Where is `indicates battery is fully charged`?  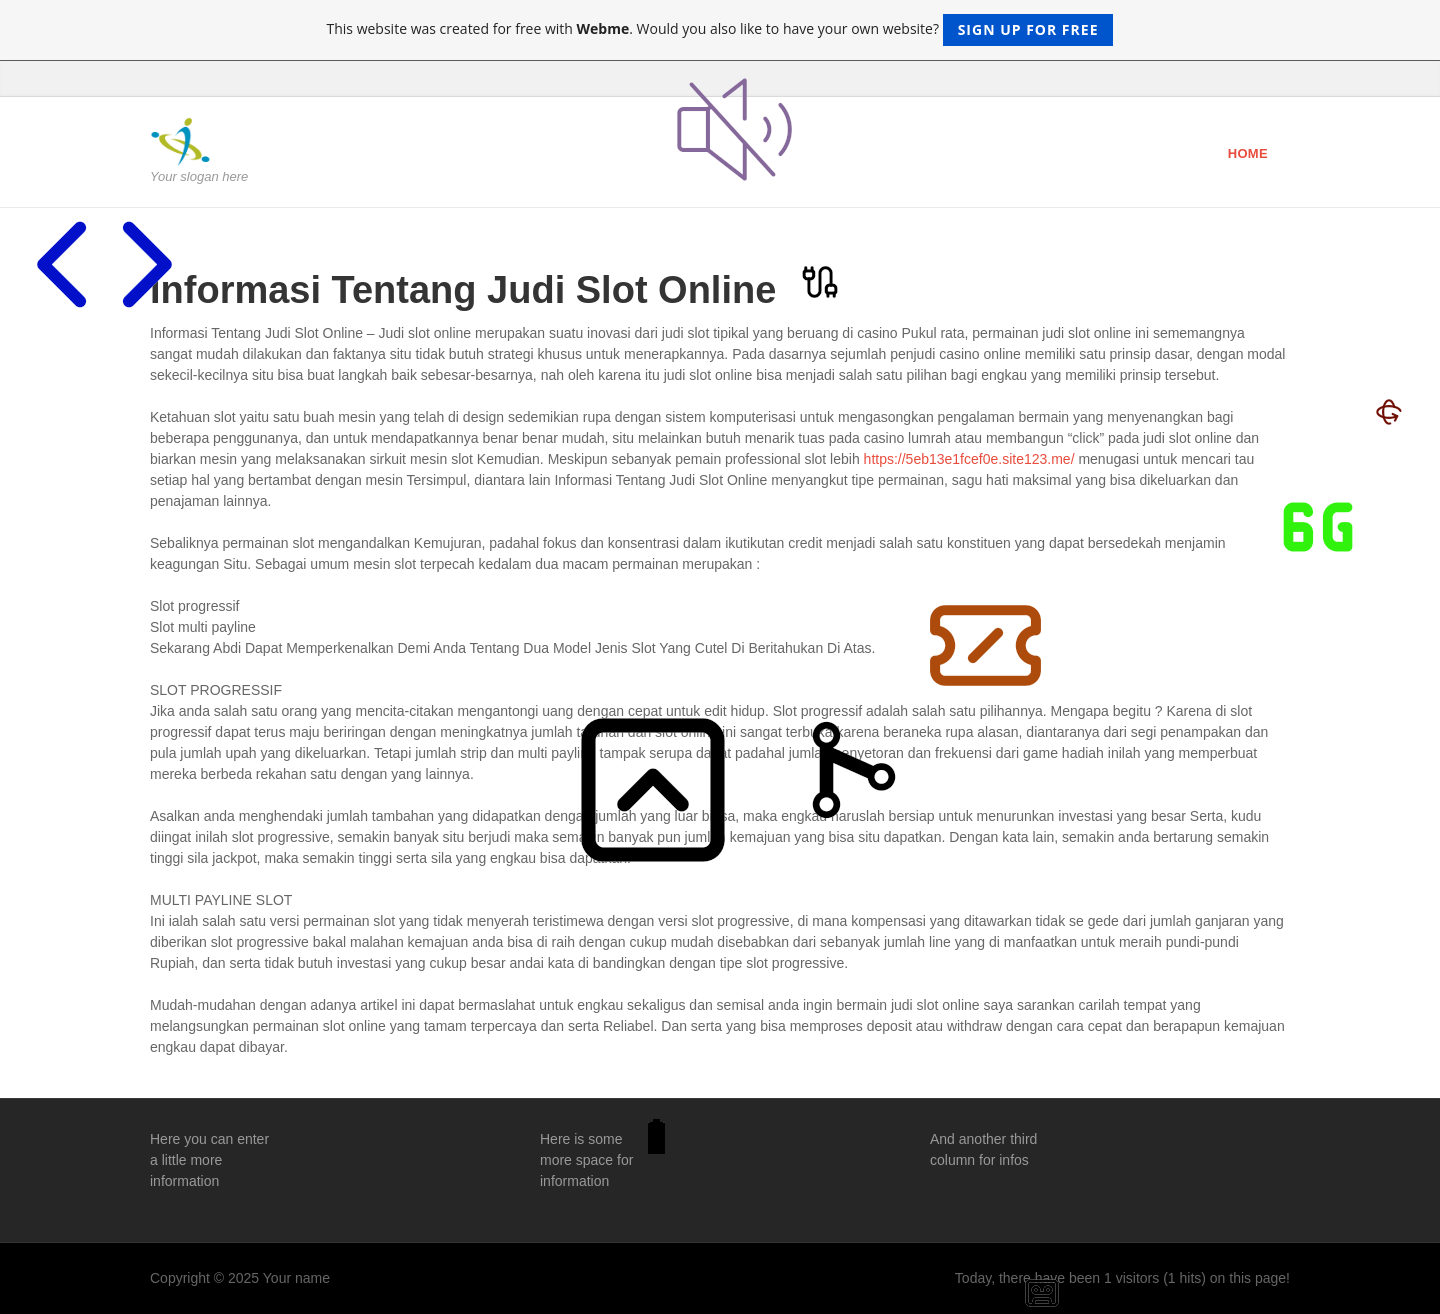 indicates battery is fully charged is located at coordinates (656, 1136).